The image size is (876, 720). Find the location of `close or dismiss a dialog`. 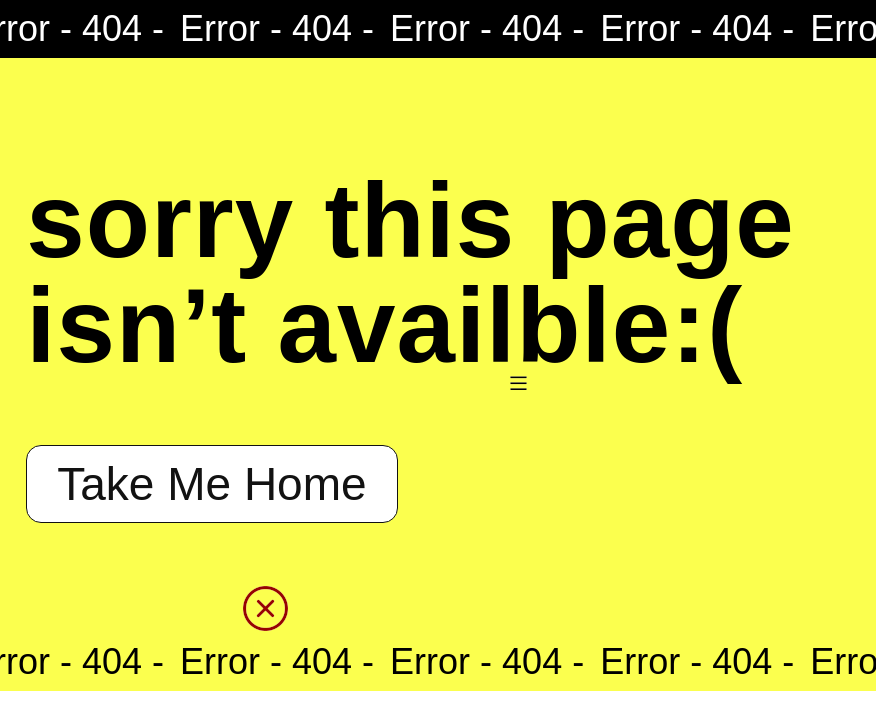

close or dismiss a dialog is located at coordinates (265, 608).